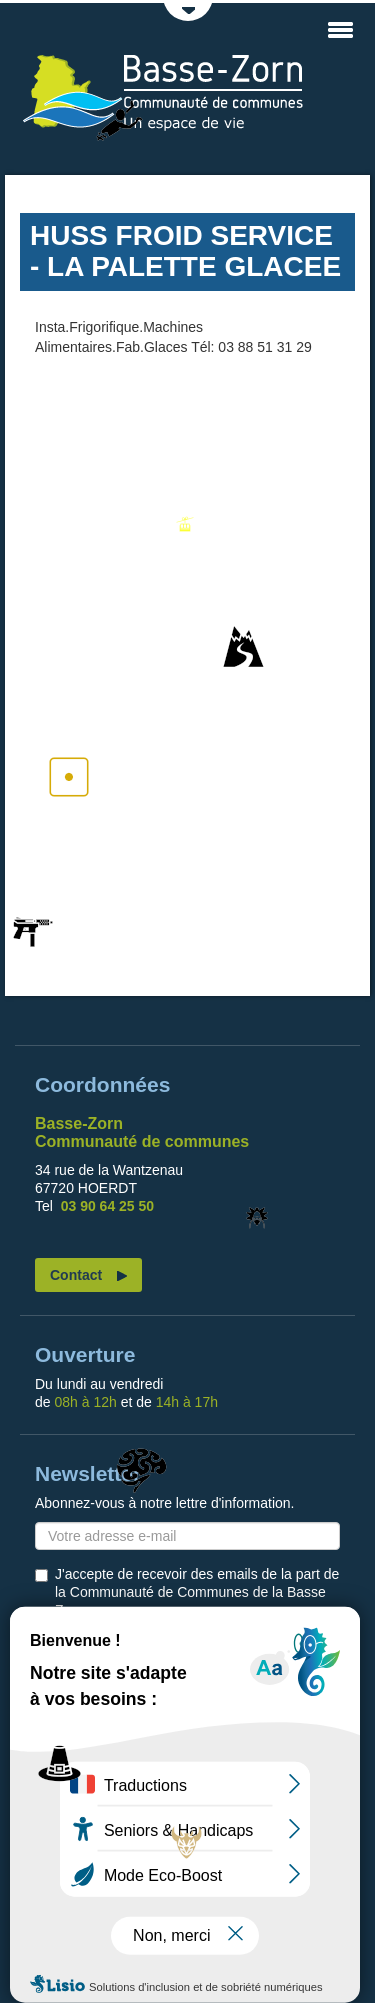 This screenshot has width=375, height=2003. Describe the element at coordinates (257, 1218) in the screenshot. I see `wisdom or knowledge stat indicator` at that location.